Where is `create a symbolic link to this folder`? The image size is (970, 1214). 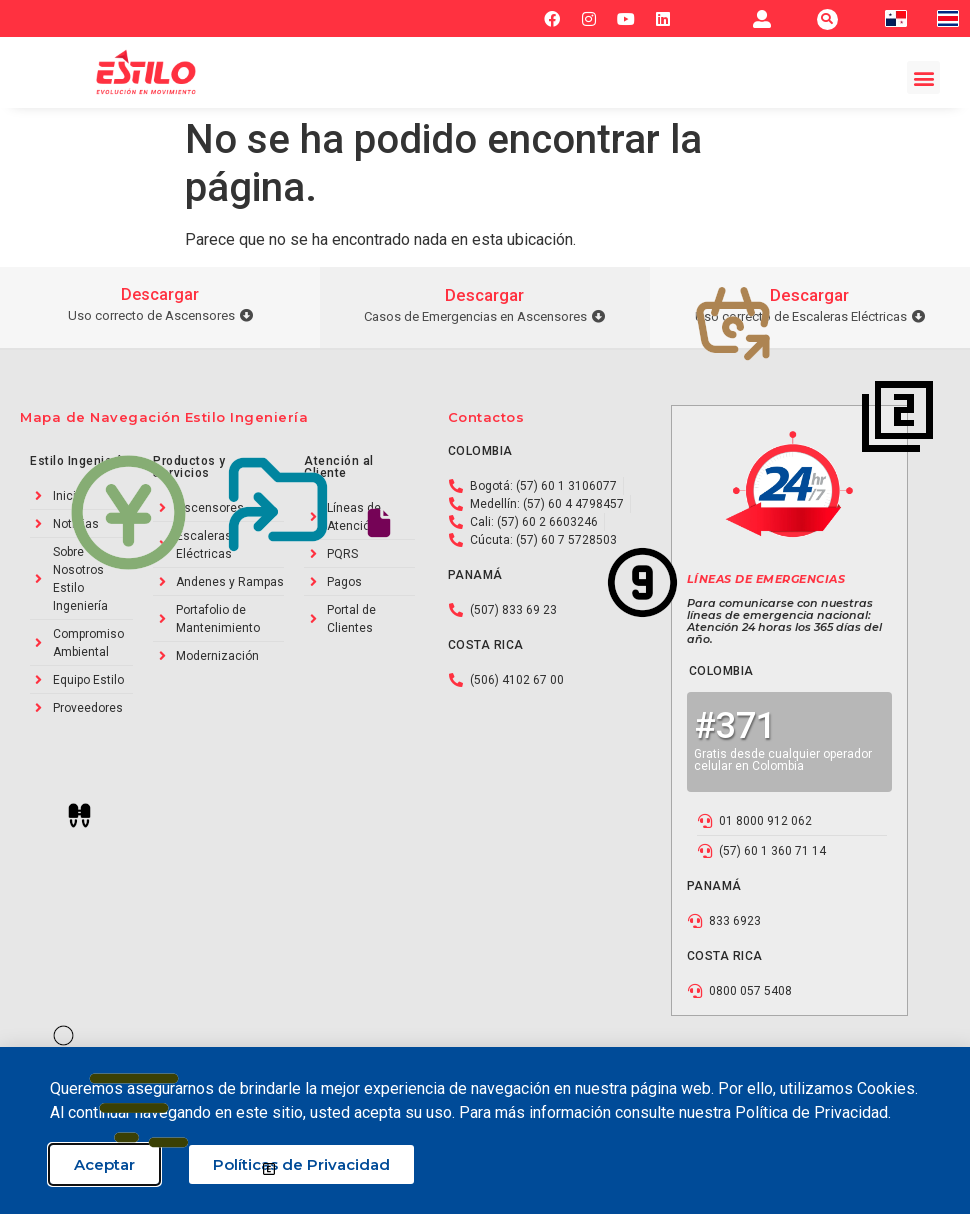
create a symbolic link to this folder is located at coordinates (278, 502).